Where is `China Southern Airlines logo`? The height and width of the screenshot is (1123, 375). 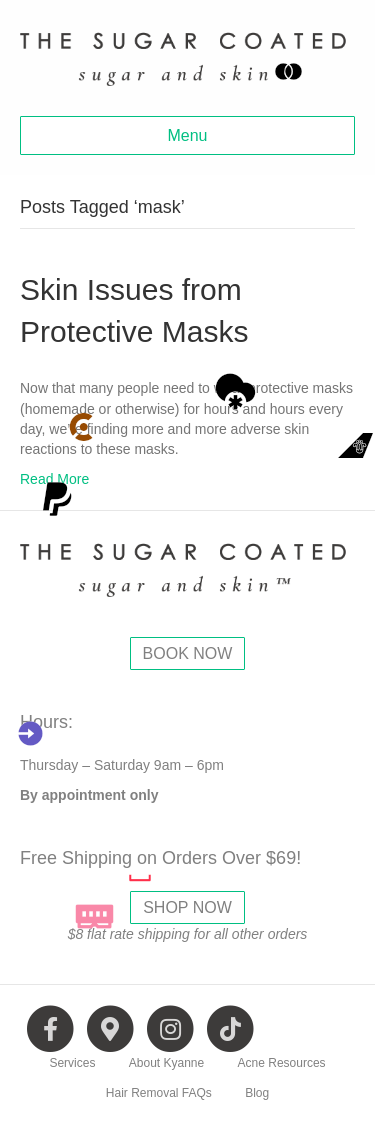 China Southern Airlines logo is located at coordinates (355, 445).